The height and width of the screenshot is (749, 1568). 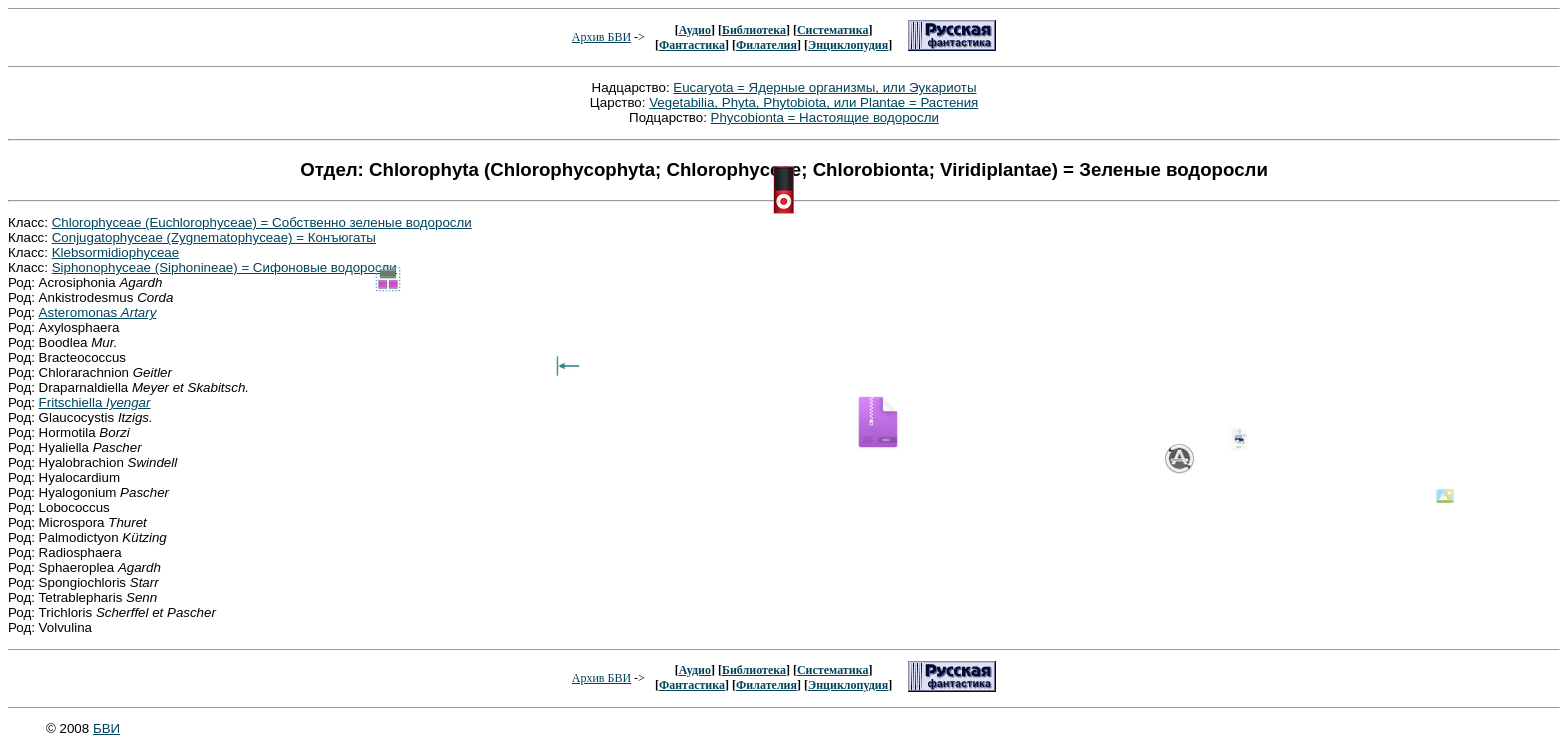 I want to click on a virtualbox virtual hard disk file, so click(x=878, y=423).